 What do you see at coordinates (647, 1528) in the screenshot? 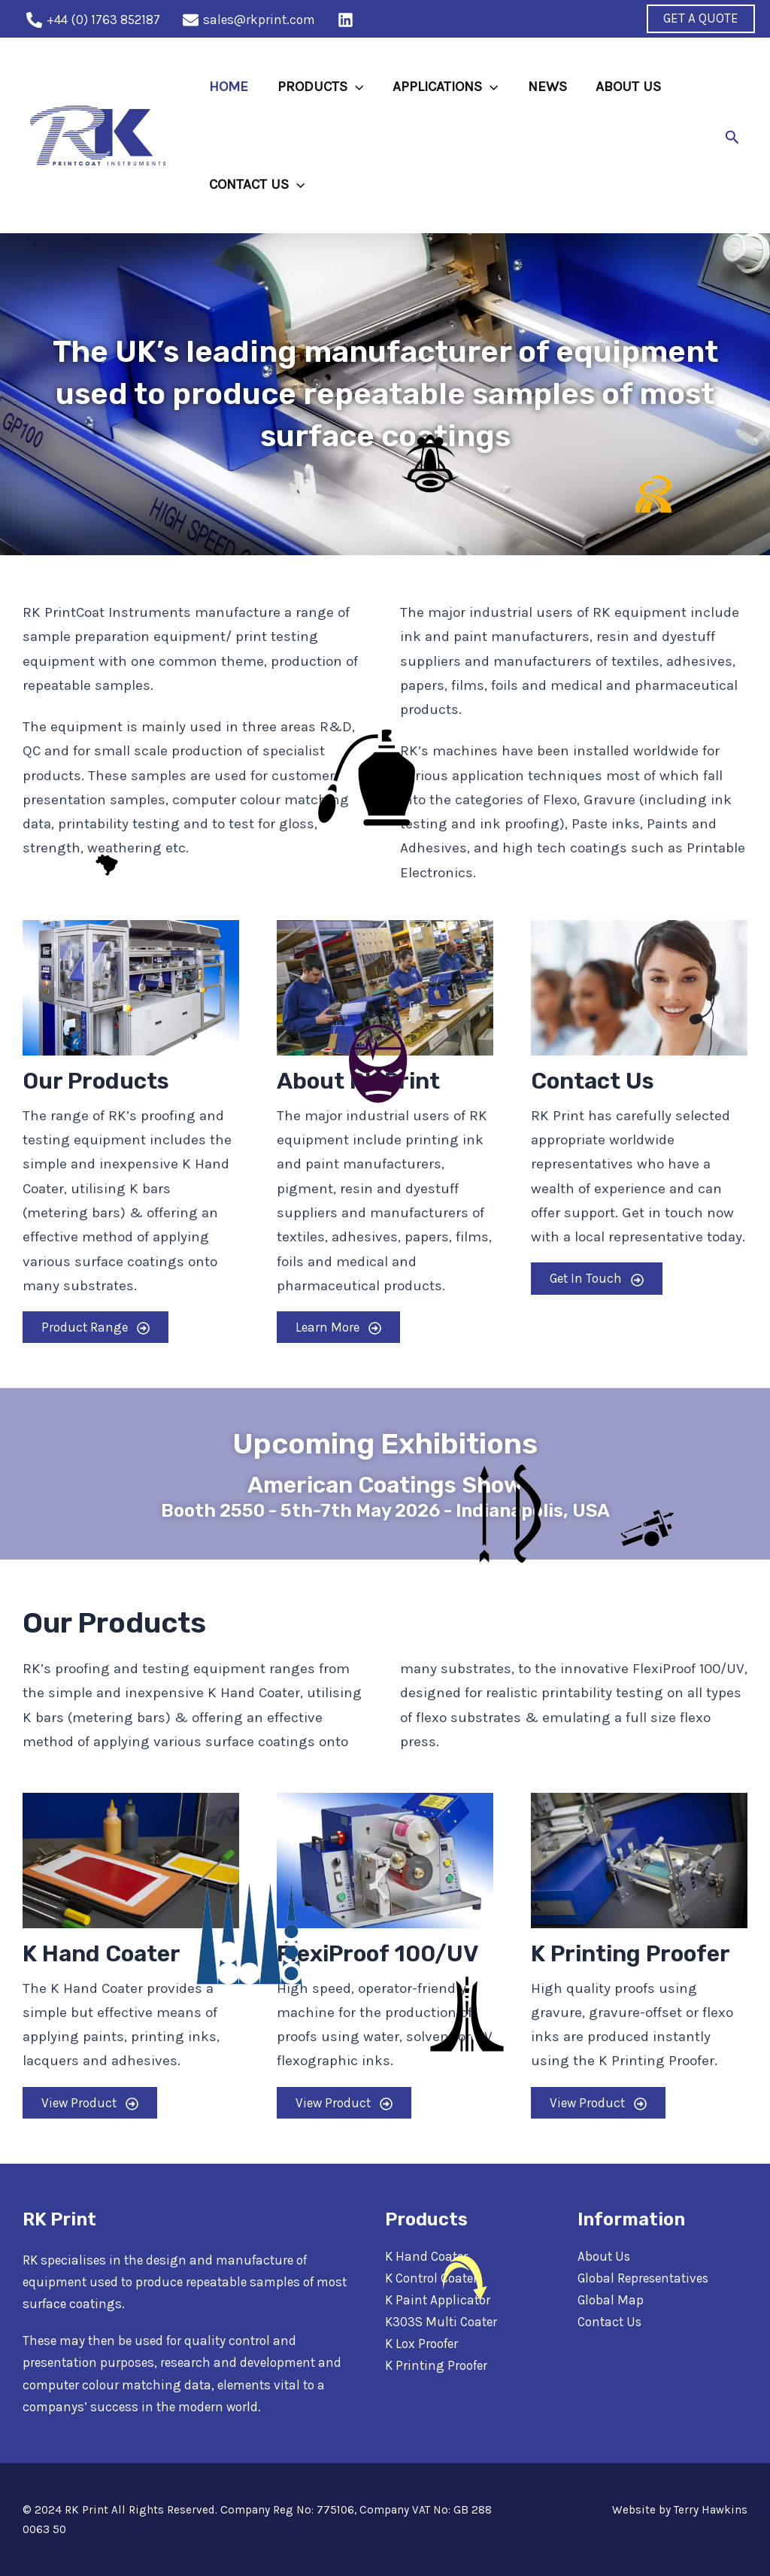
I see `ballista siege weapon icon for strategy game` at bounding box center [647, 1528].